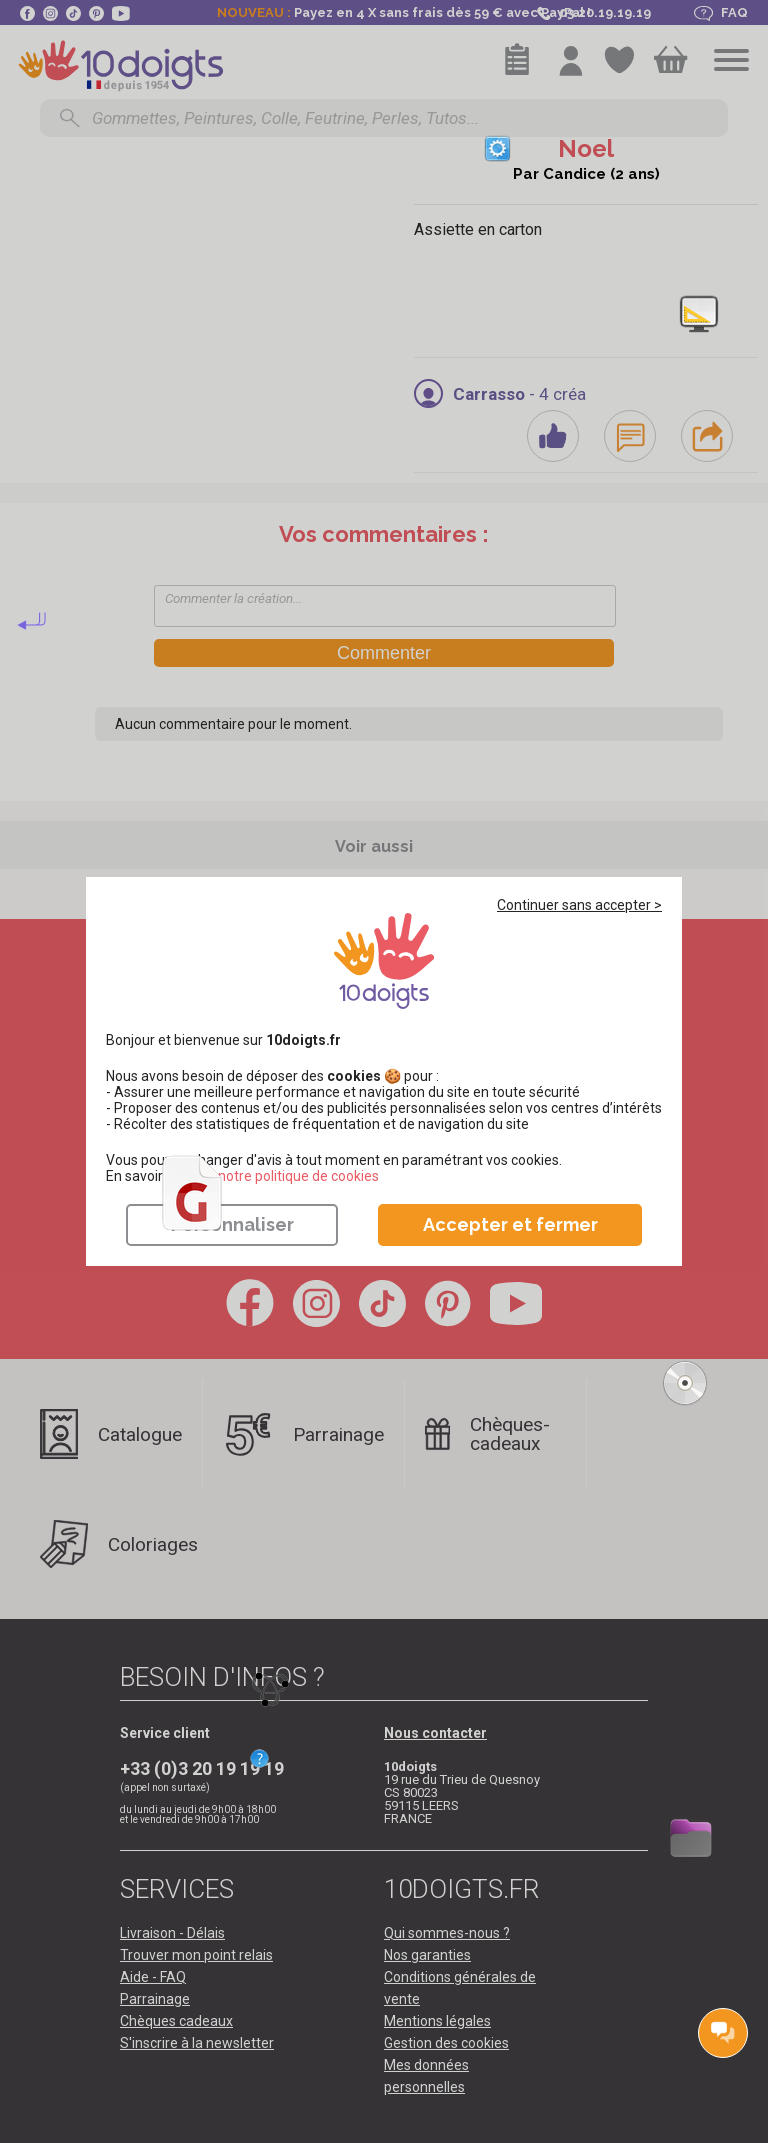  Describe the element at coordinates (691, 1838) in the screenshot. I see `indicates a valid drop target for moving files into this folder` at that location.